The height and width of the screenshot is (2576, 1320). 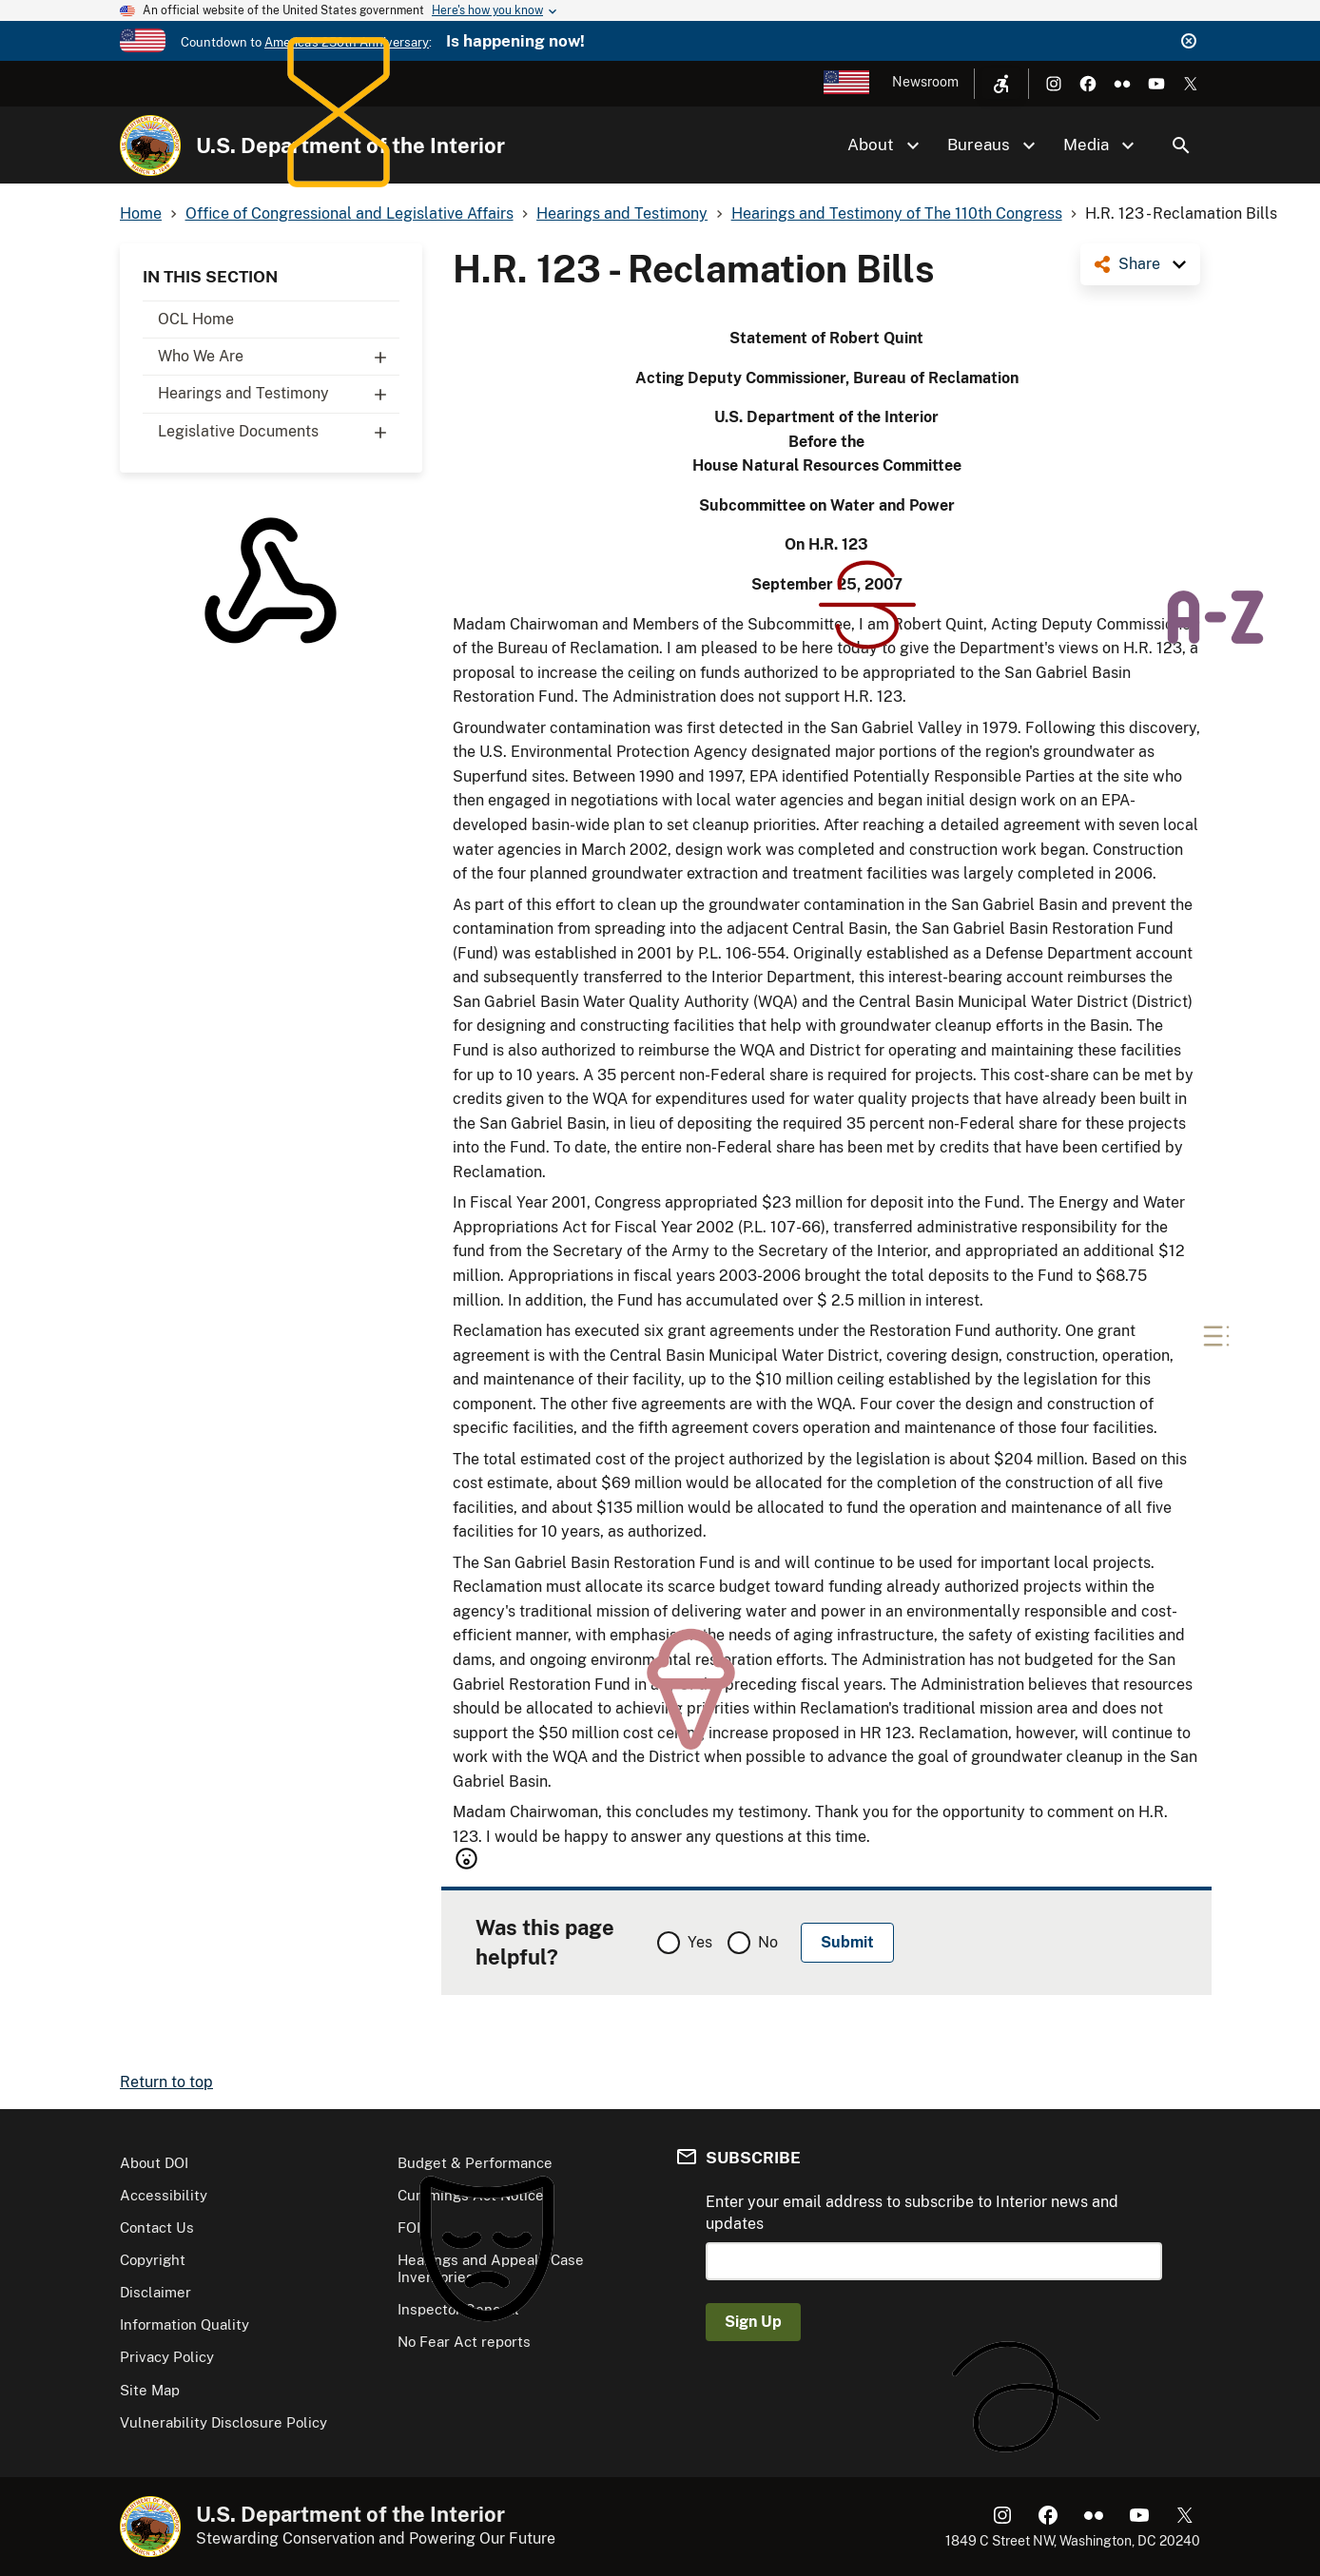 What do you see at coordinates (1215, 617) in the screenshot?
I see `sort items alphabetically from A to Z` at bounding box center [1215, 617].